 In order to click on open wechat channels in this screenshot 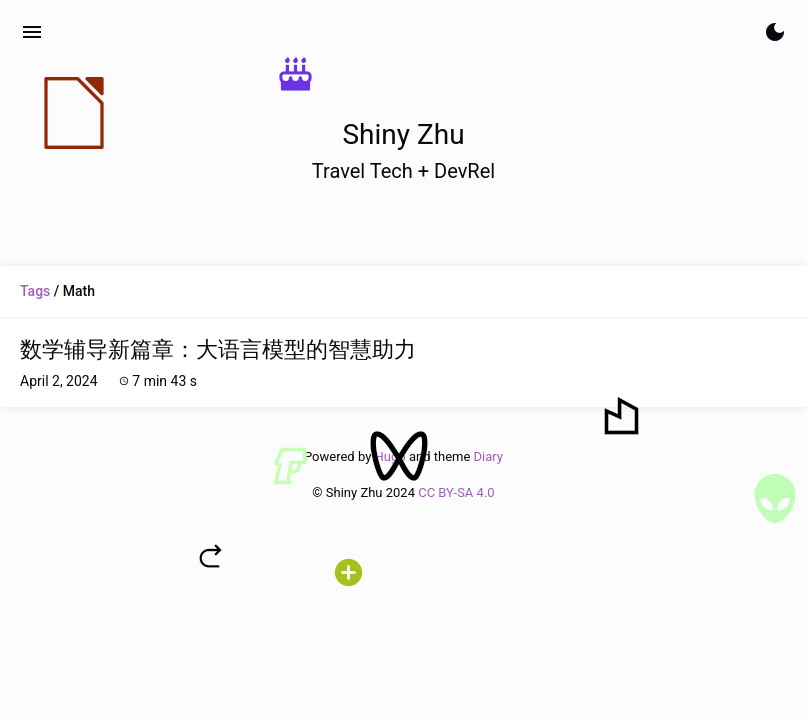, I will do `click(399, 456)`.